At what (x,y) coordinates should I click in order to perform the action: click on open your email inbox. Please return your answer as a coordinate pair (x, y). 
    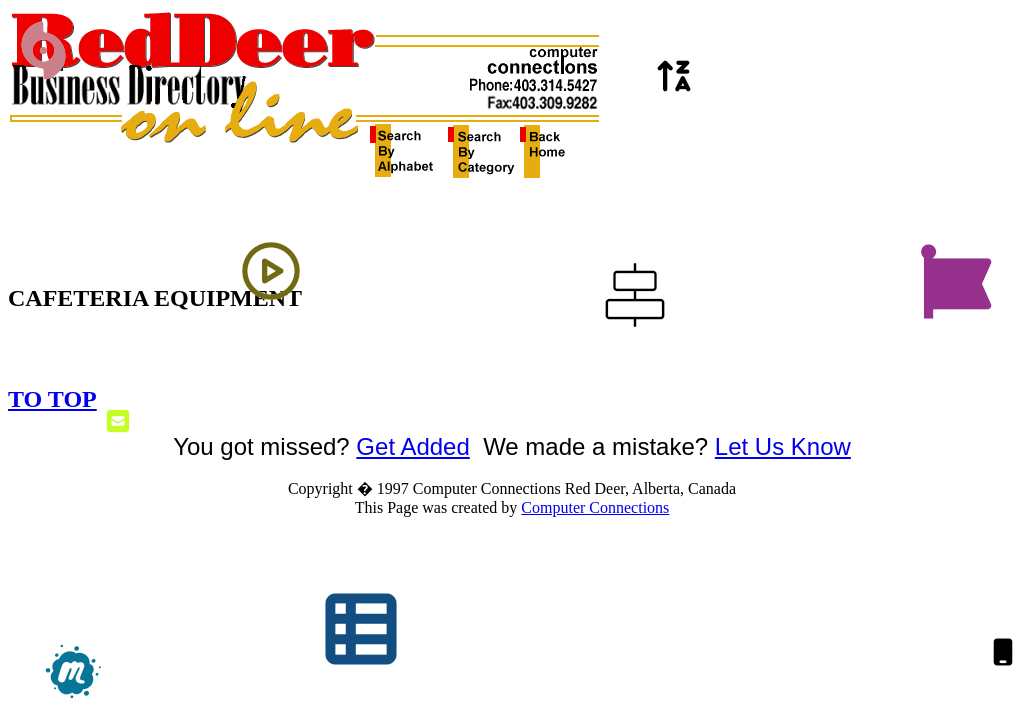
    Looking at the image, I should click on (118, 421).